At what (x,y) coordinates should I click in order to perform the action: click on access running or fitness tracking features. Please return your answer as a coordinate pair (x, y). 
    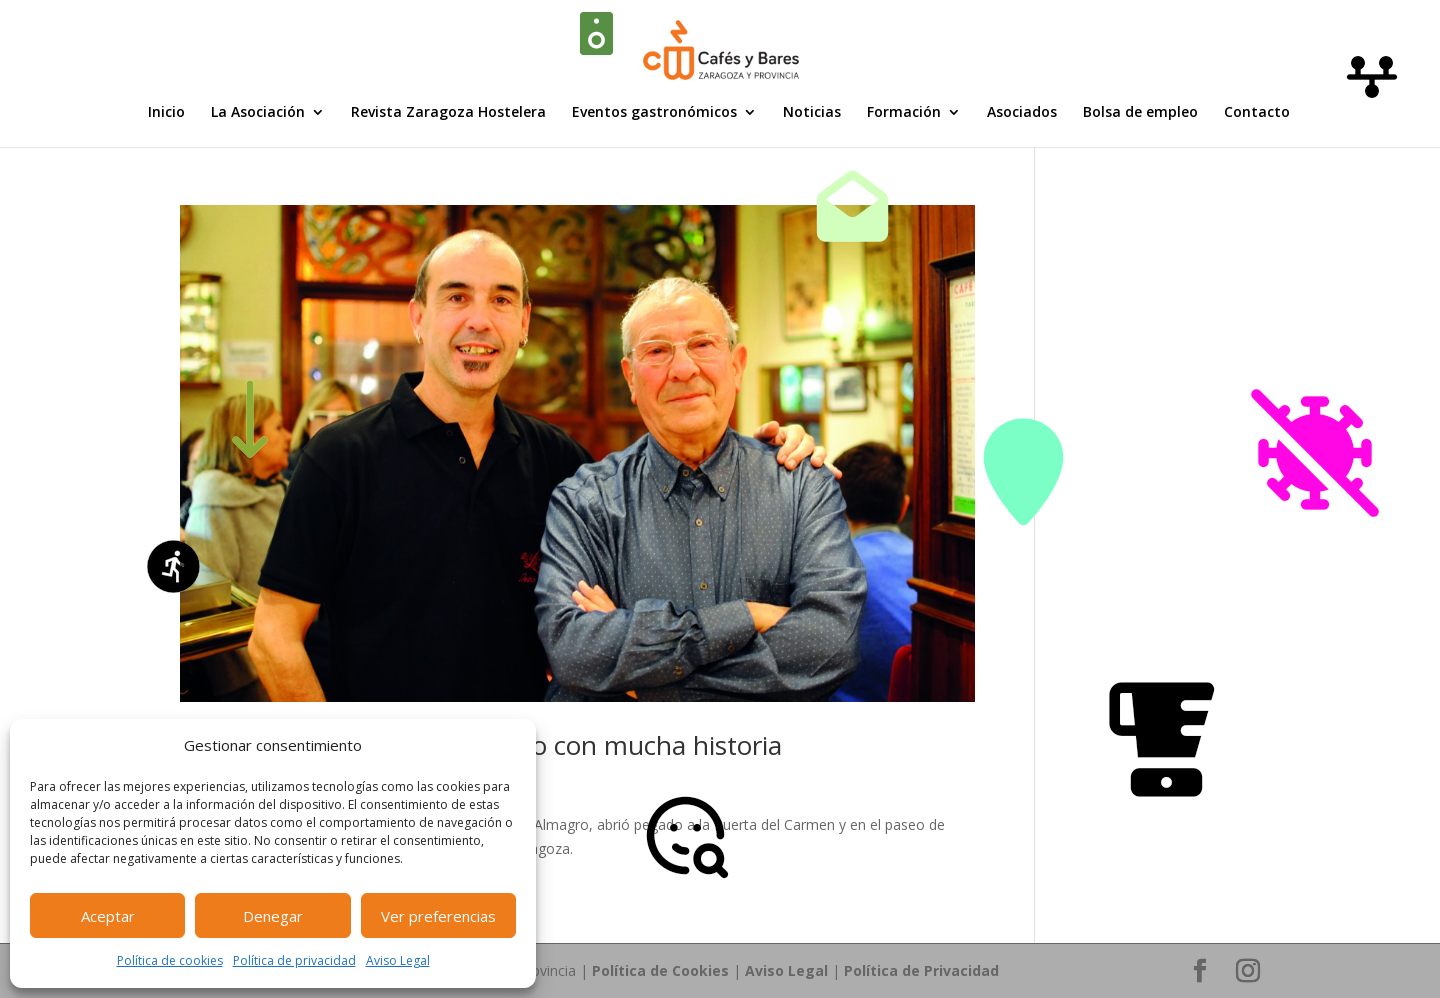
    Looking at the image, I should click on (173, 566).